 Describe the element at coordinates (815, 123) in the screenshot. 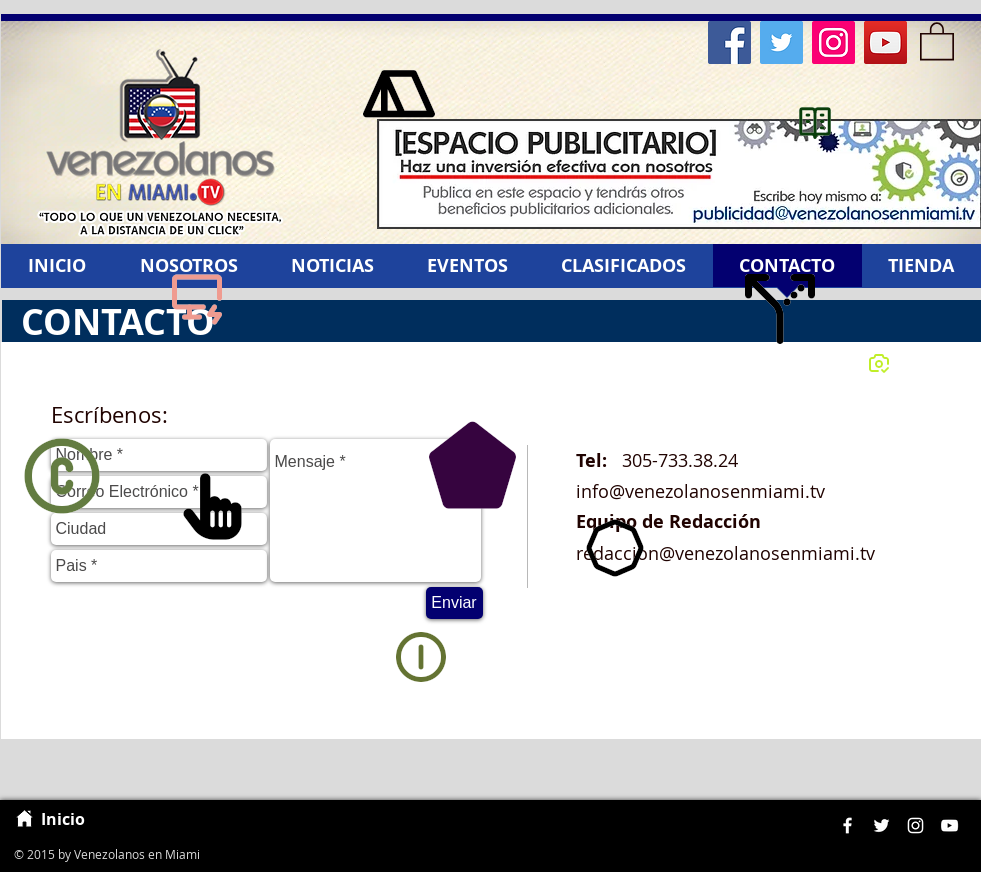

I see `access vocabulary or dictionary features` at that location.